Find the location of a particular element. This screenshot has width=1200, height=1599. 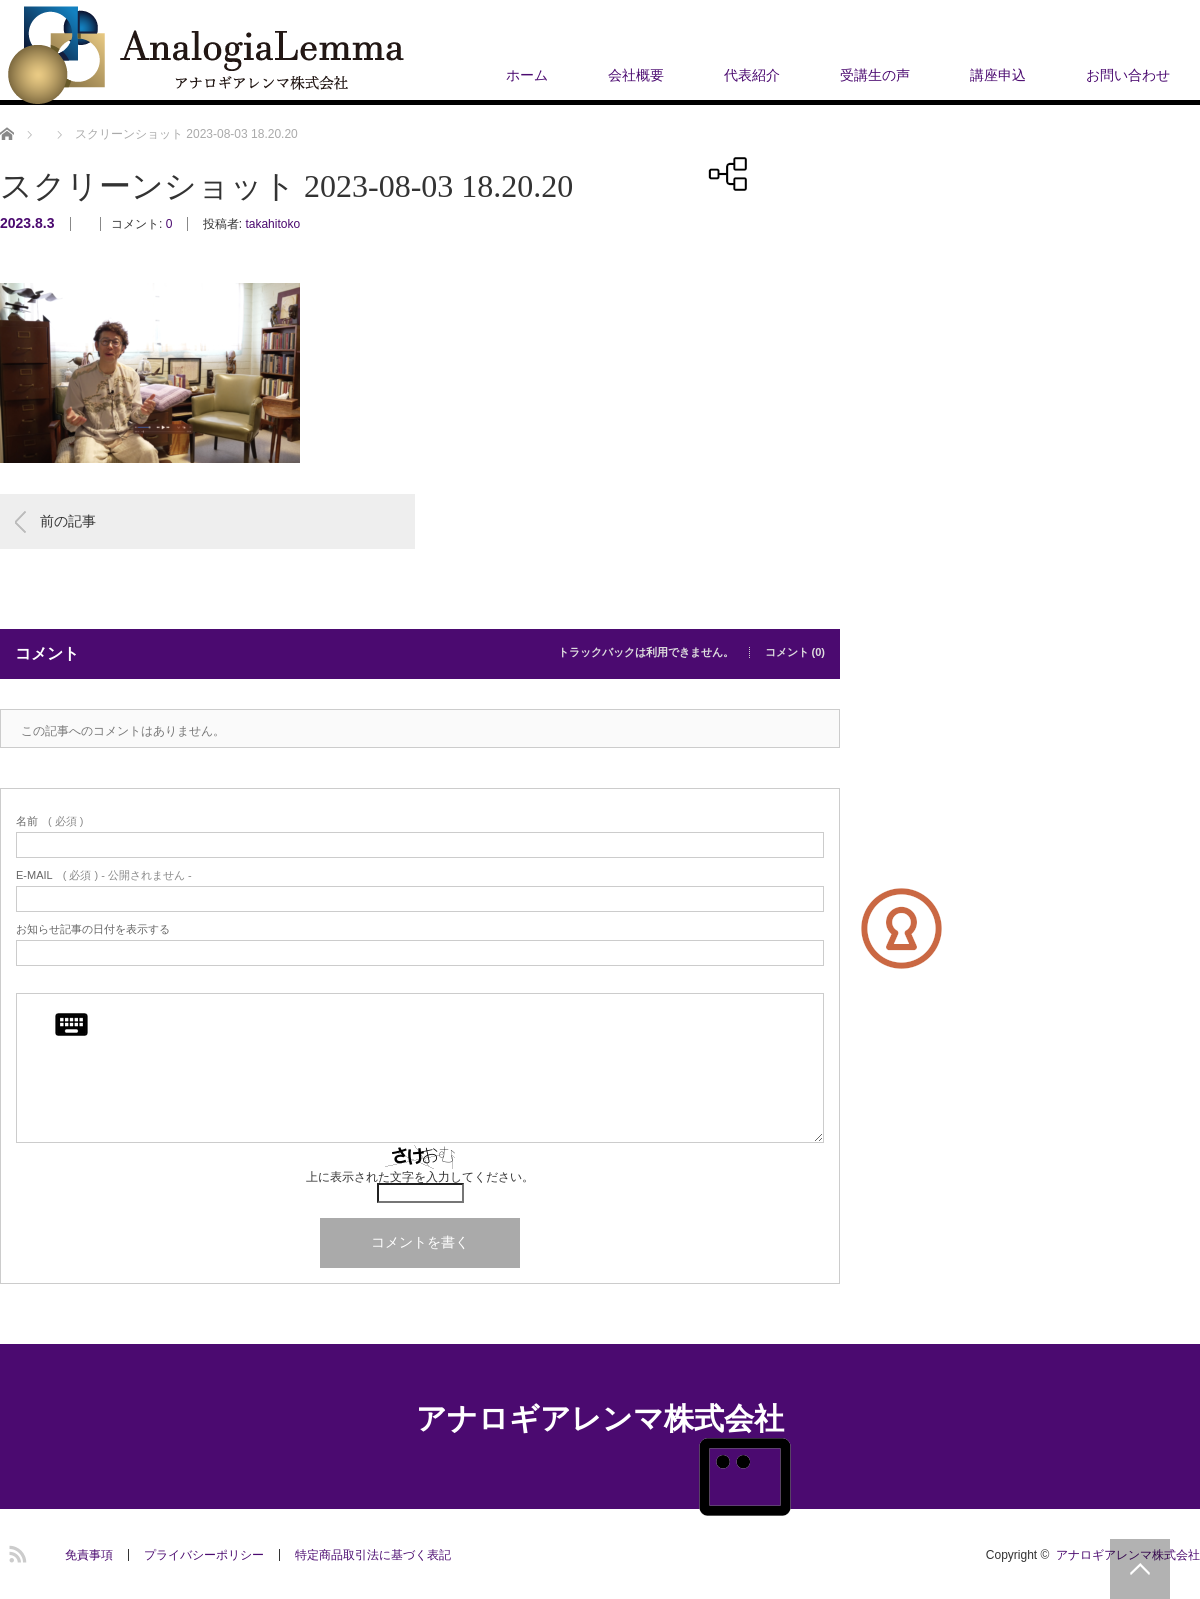

access security or privacy settings is located at coordinates (901, 928).